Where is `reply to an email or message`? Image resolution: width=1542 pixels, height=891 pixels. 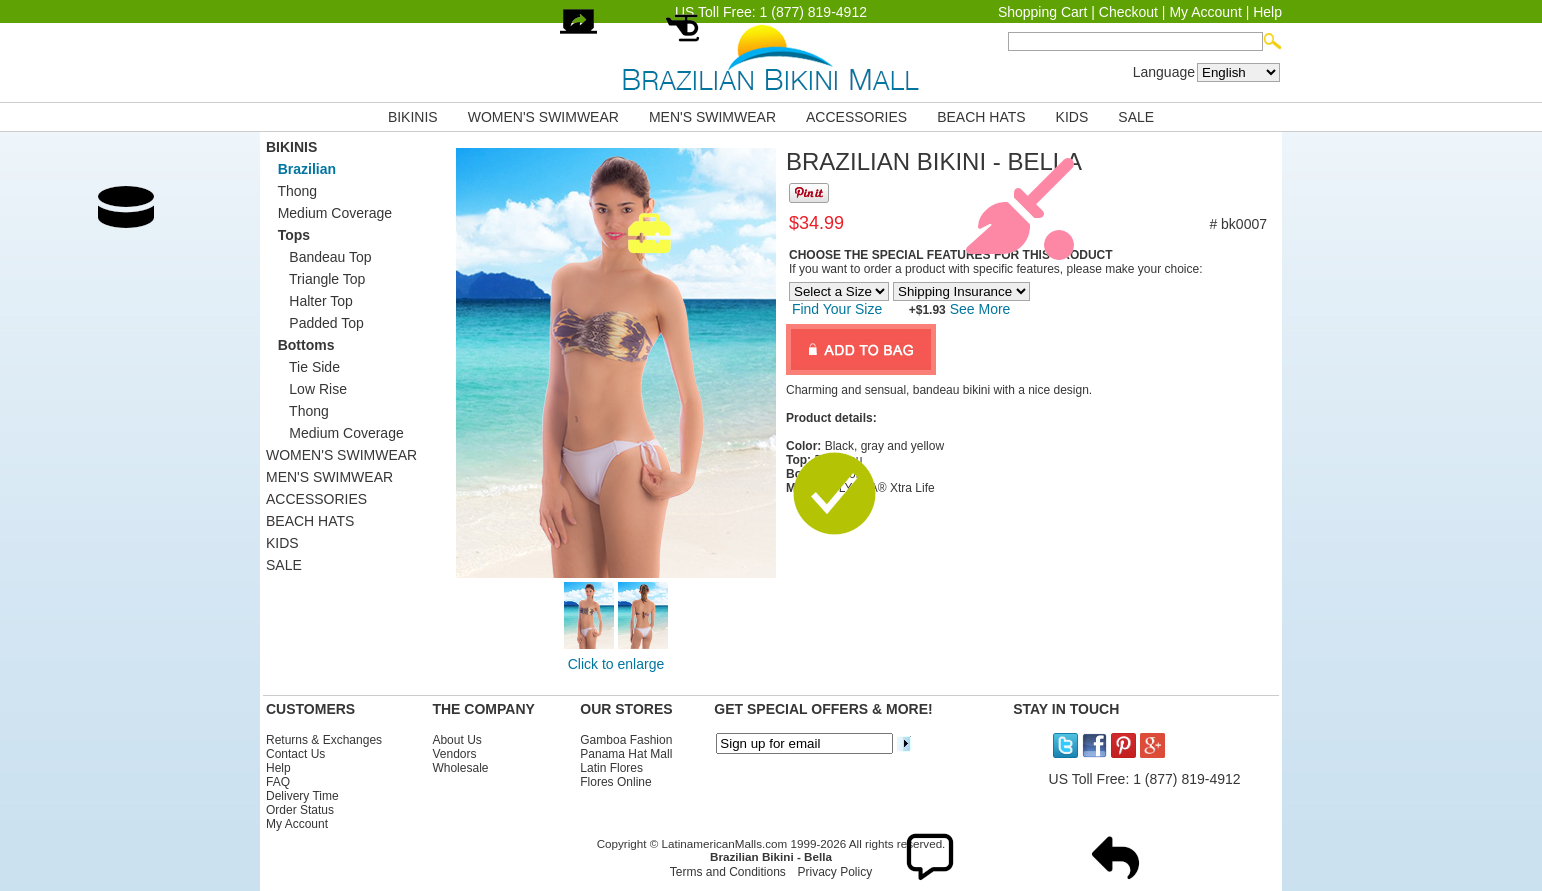
reply to an email or message is located at coordinates (1115, 858).